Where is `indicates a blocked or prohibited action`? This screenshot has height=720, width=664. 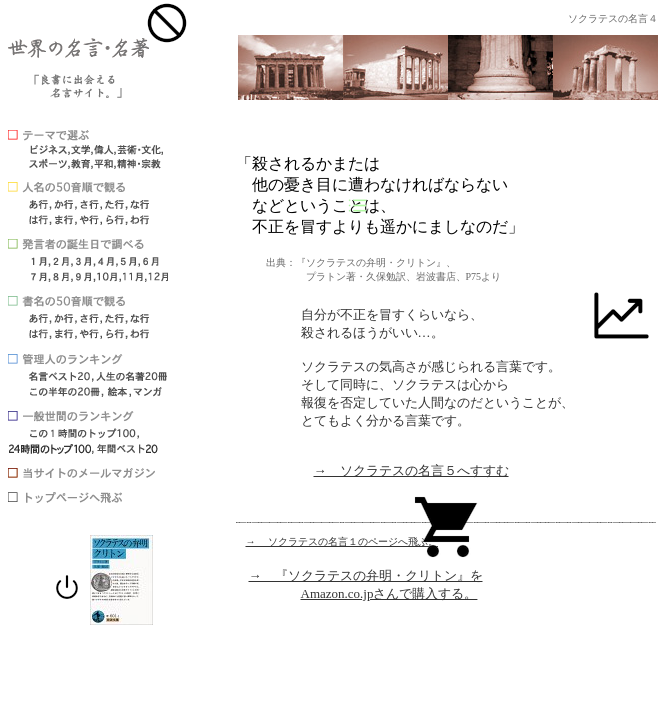
indicates a blocked or prohibited action is located at coordinates (167, 23).